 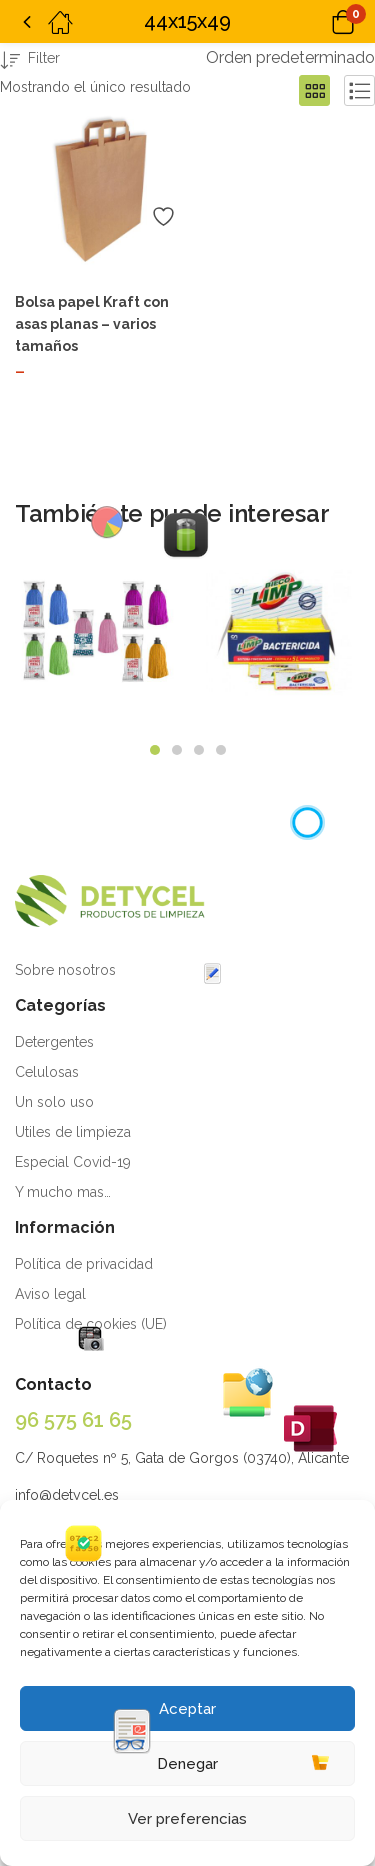 What do you see at coordinates (83, 1543) in the screenshot?
I see `open collision hash verification app` at bounding box center [83, 1543].